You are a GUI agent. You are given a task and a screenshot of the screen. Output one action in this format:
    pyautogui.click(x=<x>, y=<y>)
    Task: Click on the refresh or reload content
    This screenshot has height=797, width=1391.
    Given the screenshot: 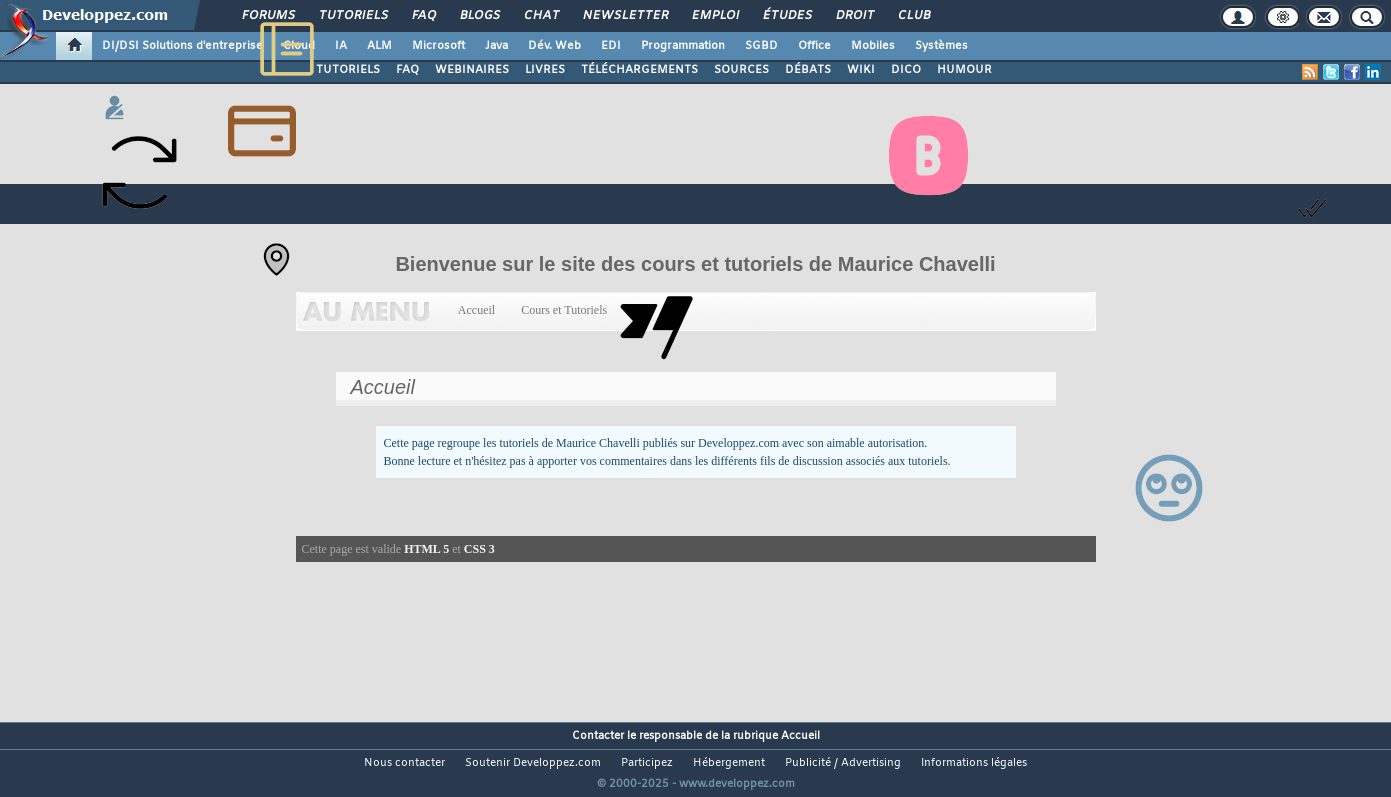 What is the action you would take?
    pyautogui.click(x=139, y=172)
    